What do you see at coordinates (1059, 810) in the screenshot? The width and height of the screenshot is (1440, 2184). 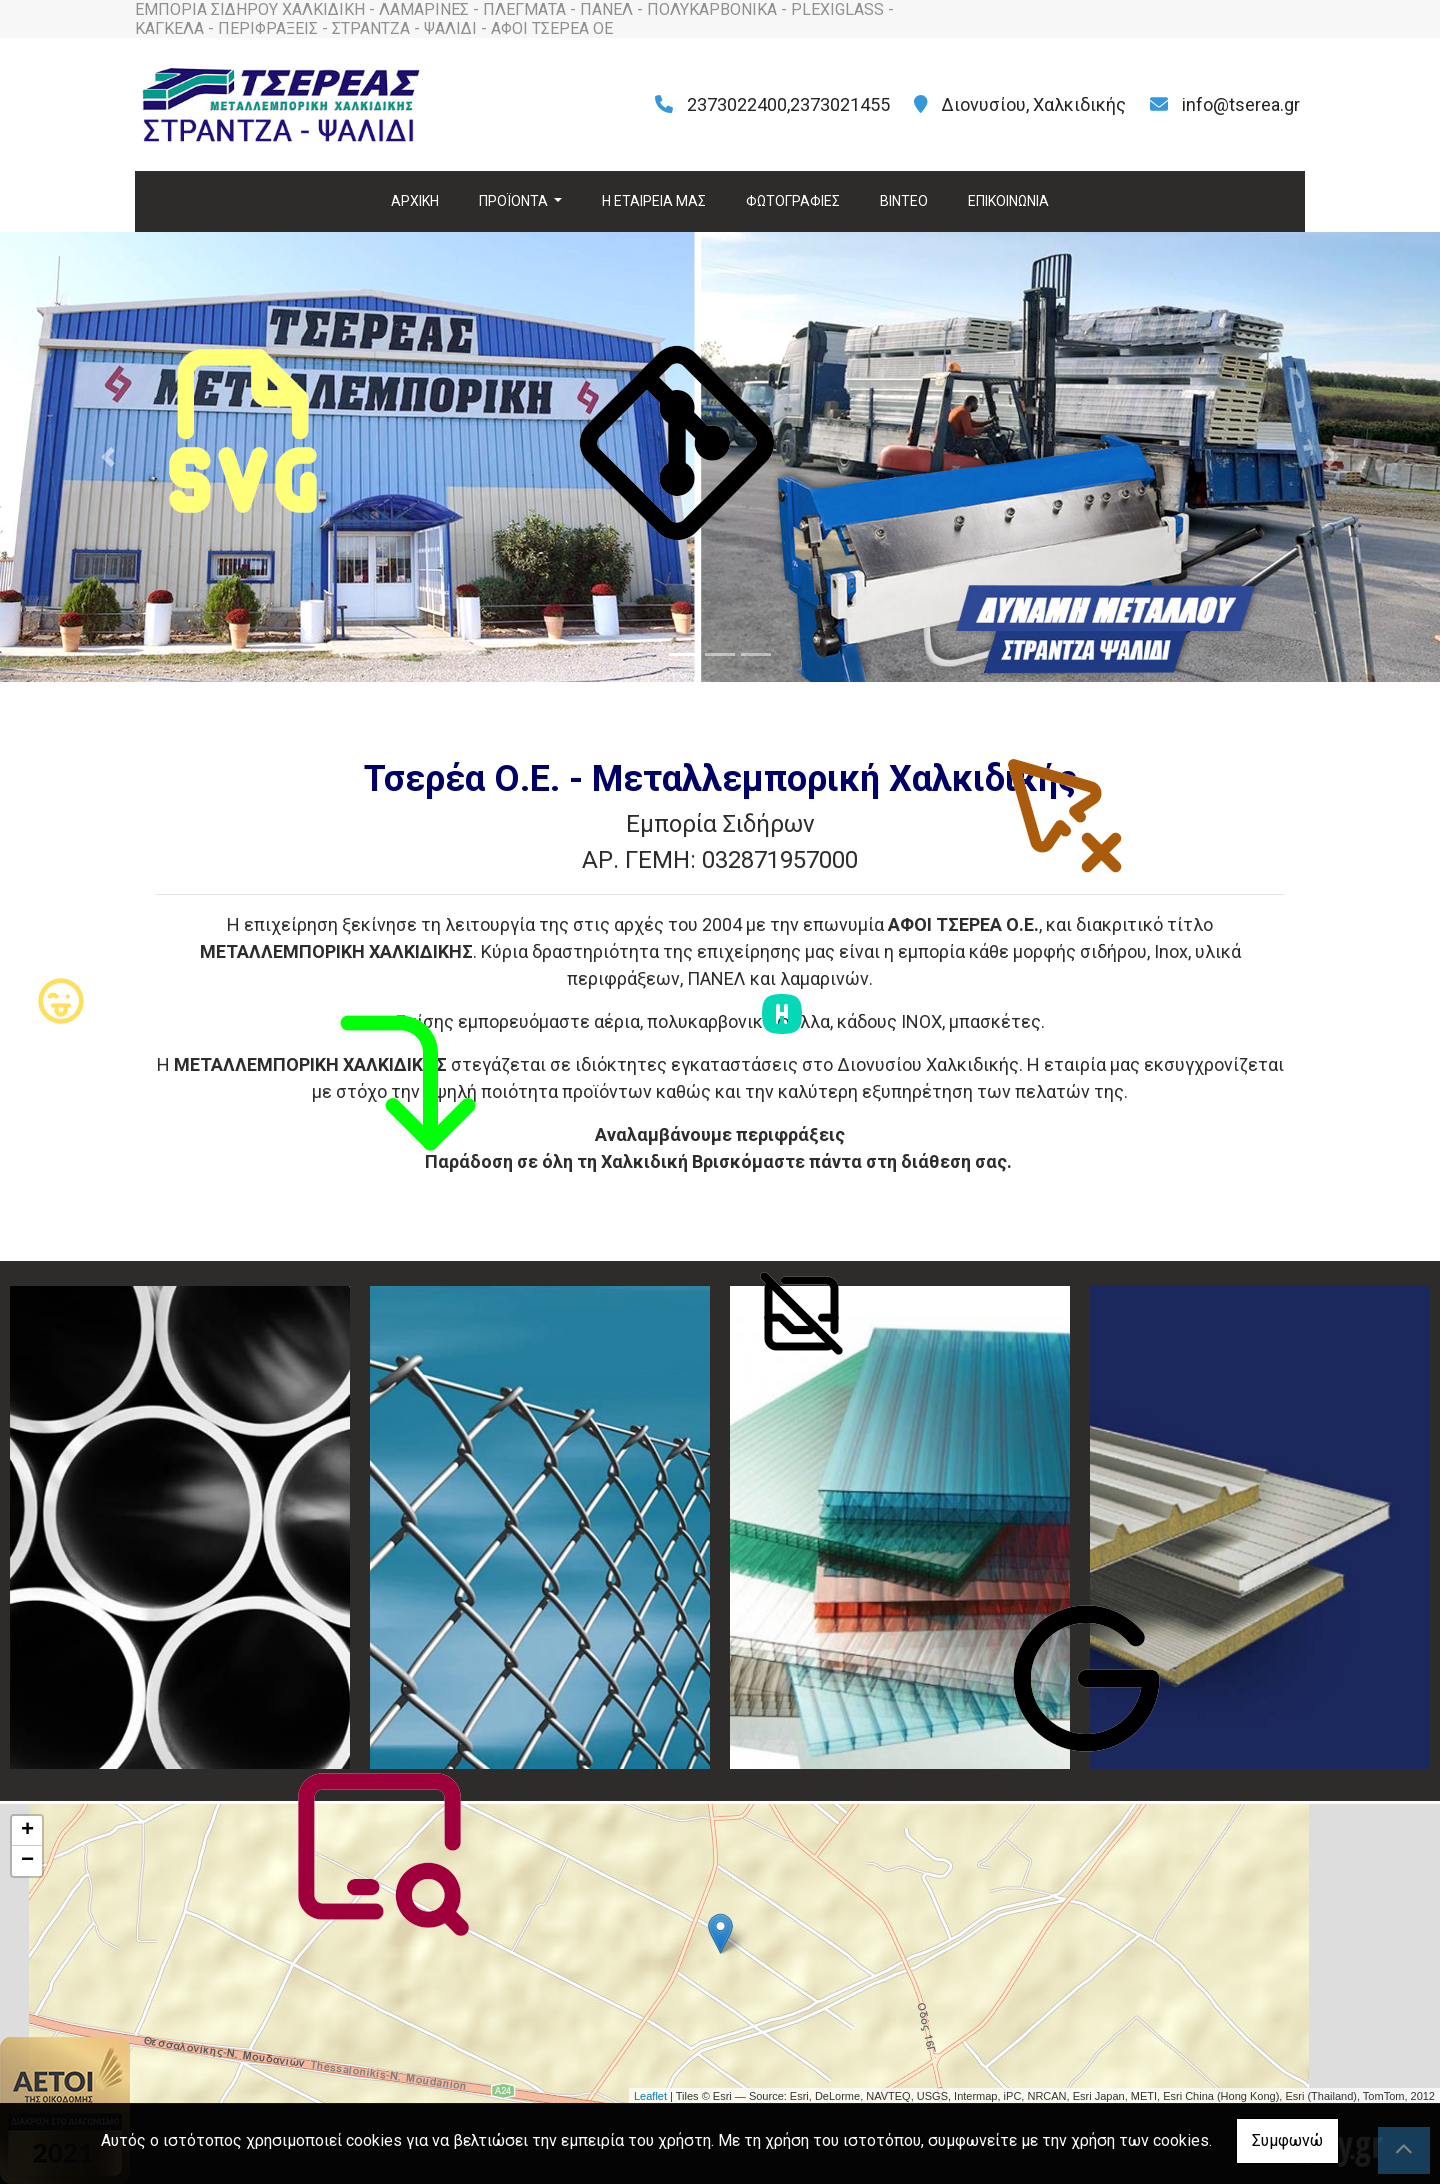 I see `disable cursor or pointer functionality` at bounding box center [1059, 810].